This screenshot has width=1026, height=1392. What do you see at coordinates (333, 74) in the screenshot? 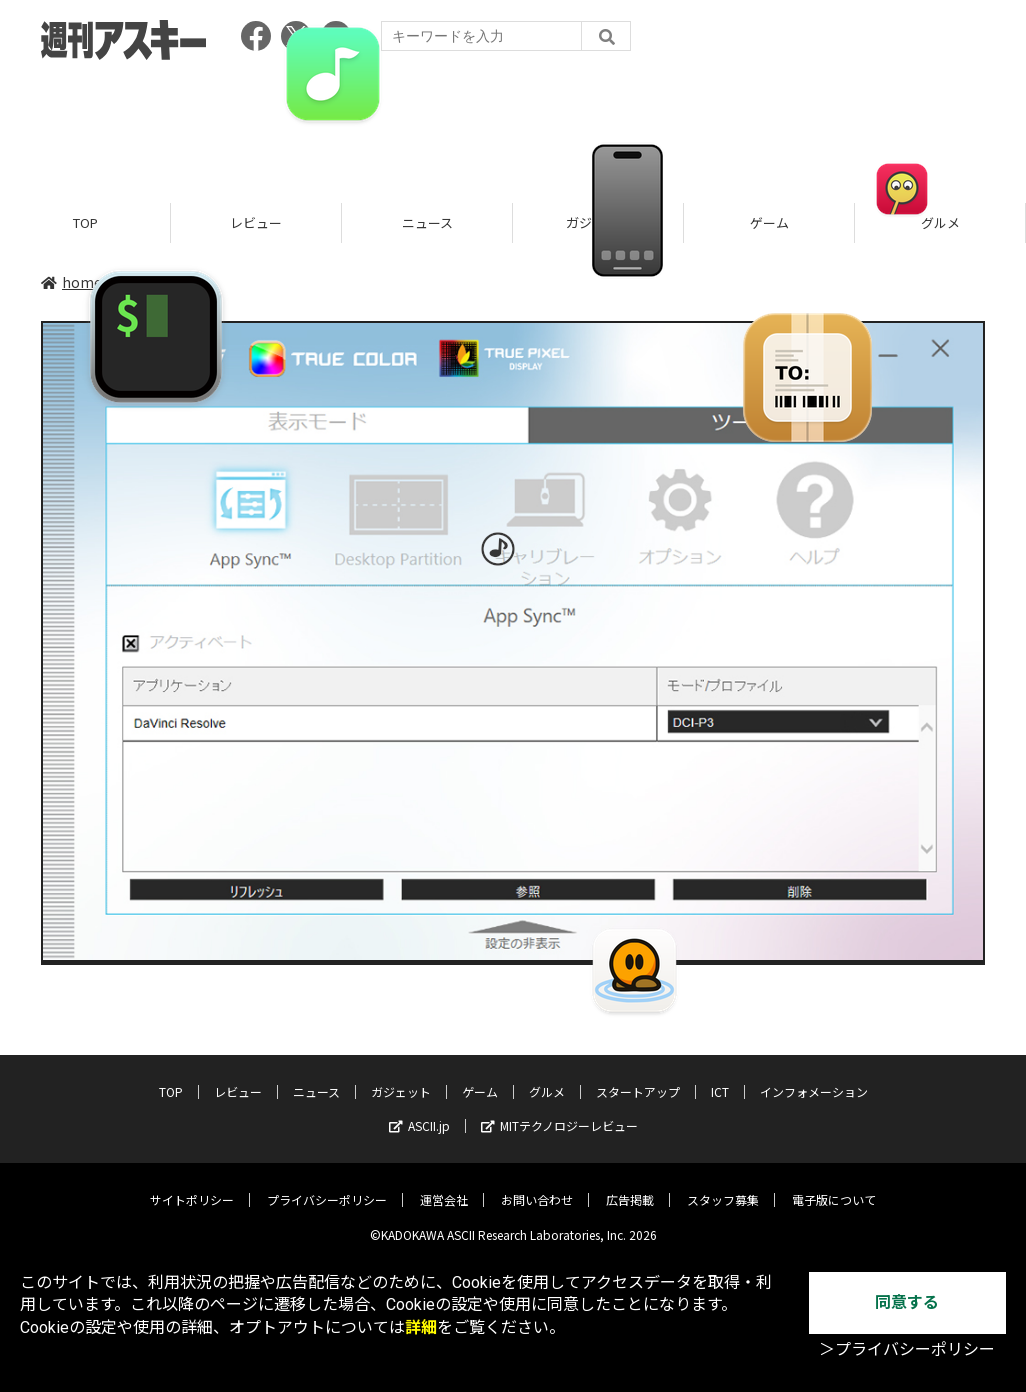
I see `open juk music player app` at bounding box center [333, 74].